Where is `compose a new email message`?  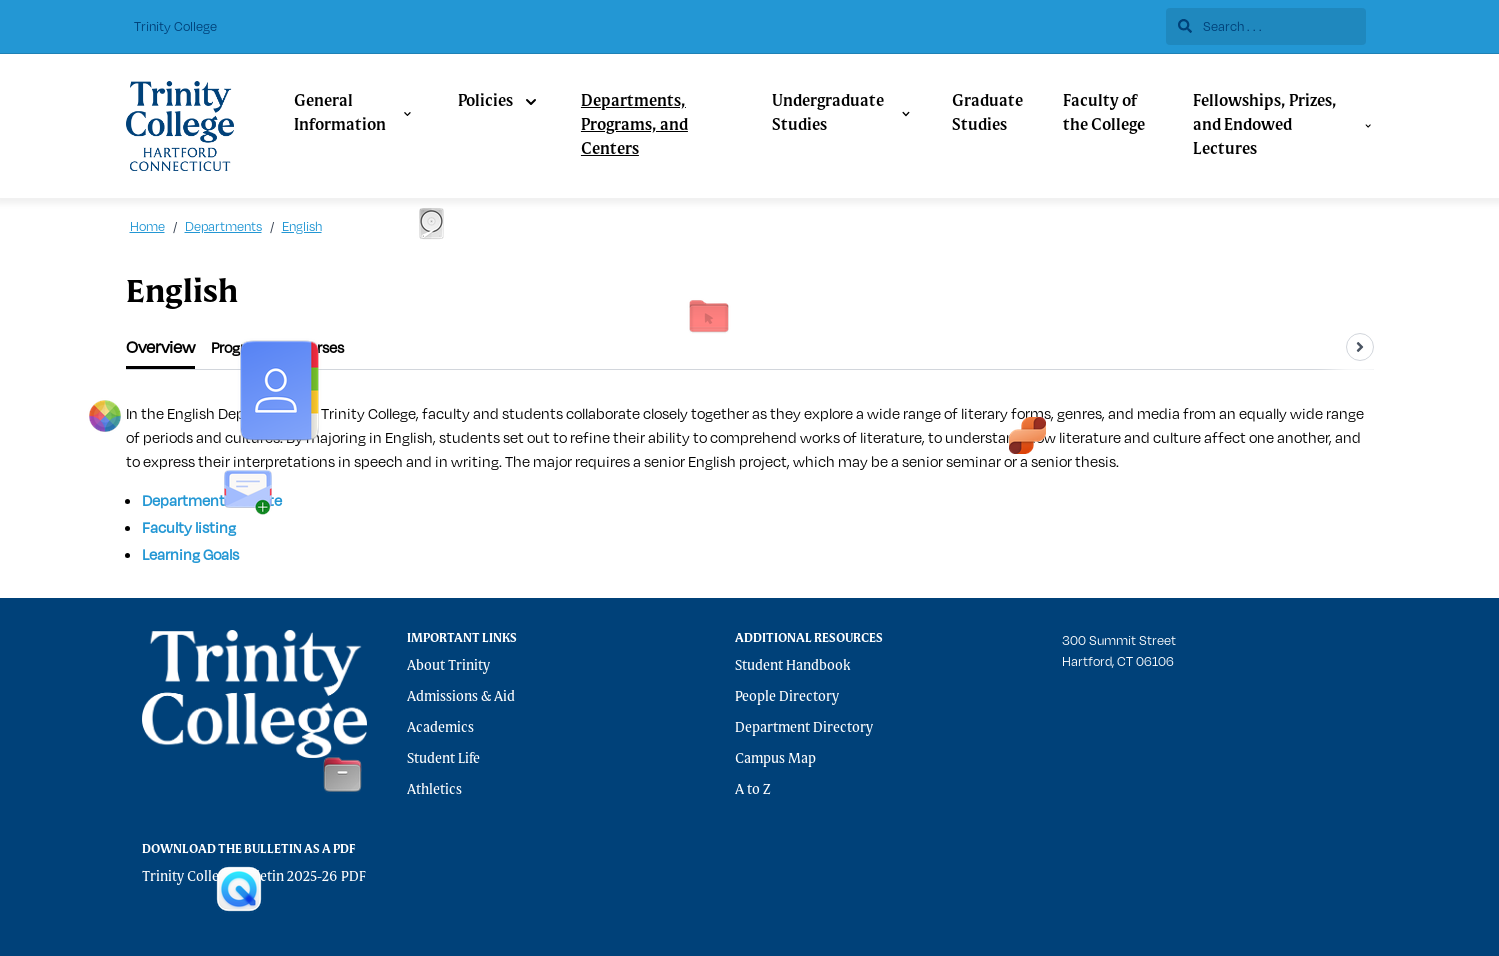 compose a new email message is located at coordinates (248, 489).